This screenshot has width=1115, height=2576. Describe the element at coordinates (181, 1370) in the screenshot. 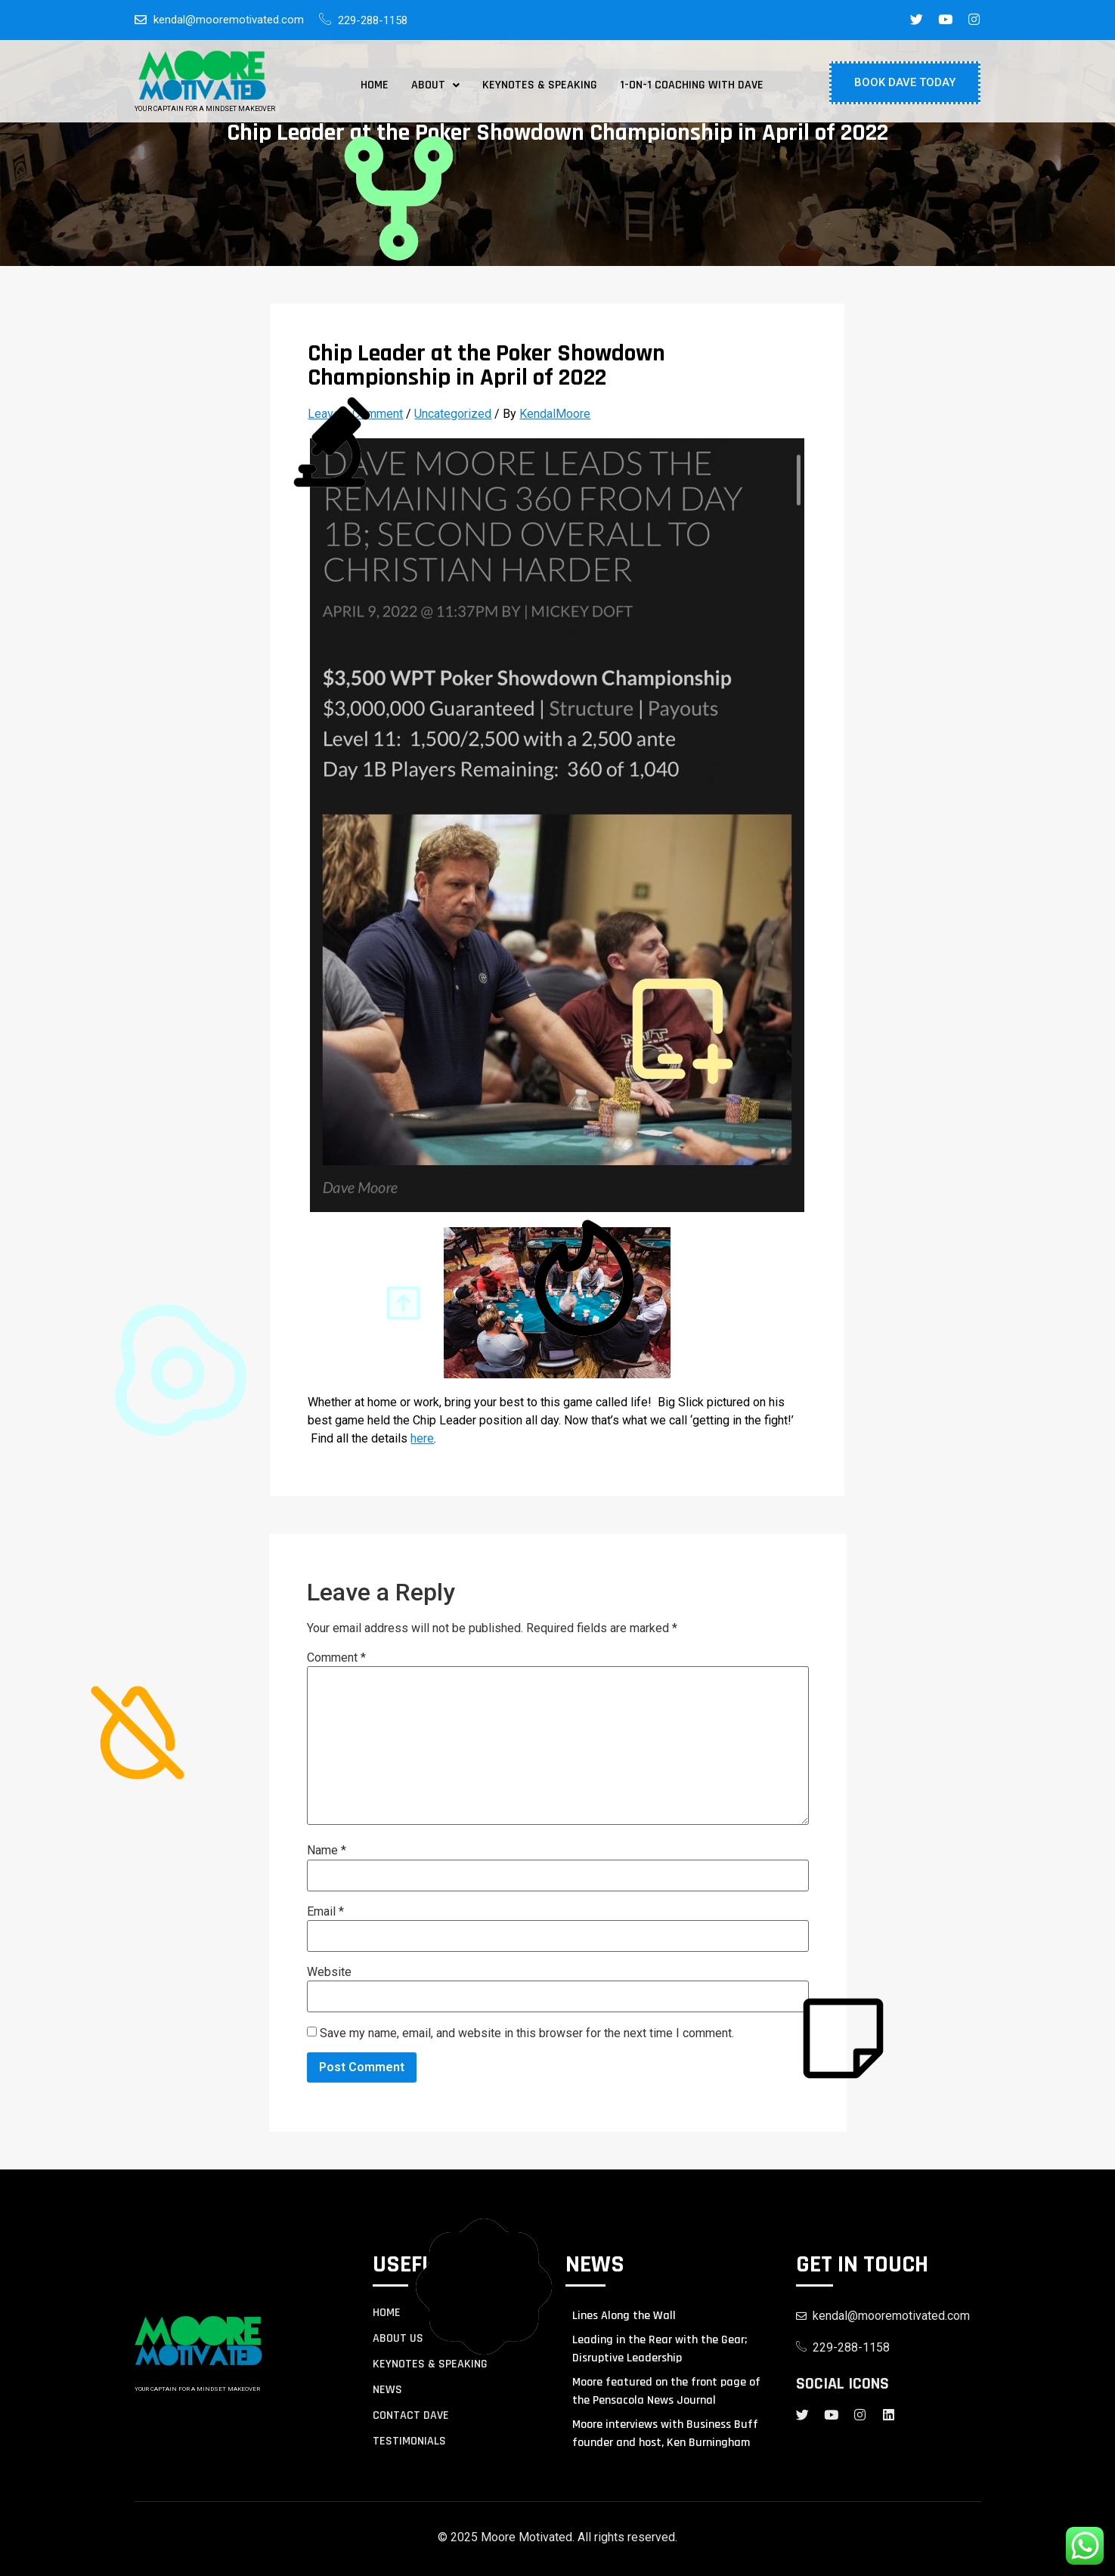

I see `access breakfast or morning meal recipes` at that location.